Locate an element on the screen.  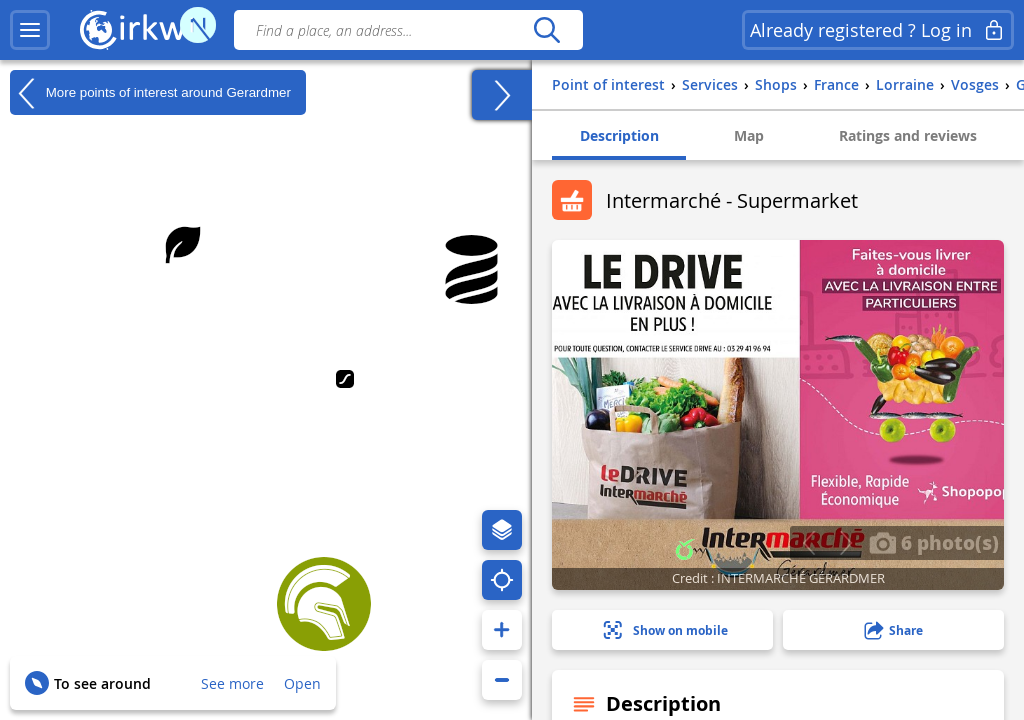
indicates eco-friendly or sustainable option is located at coordinates (183, 244).